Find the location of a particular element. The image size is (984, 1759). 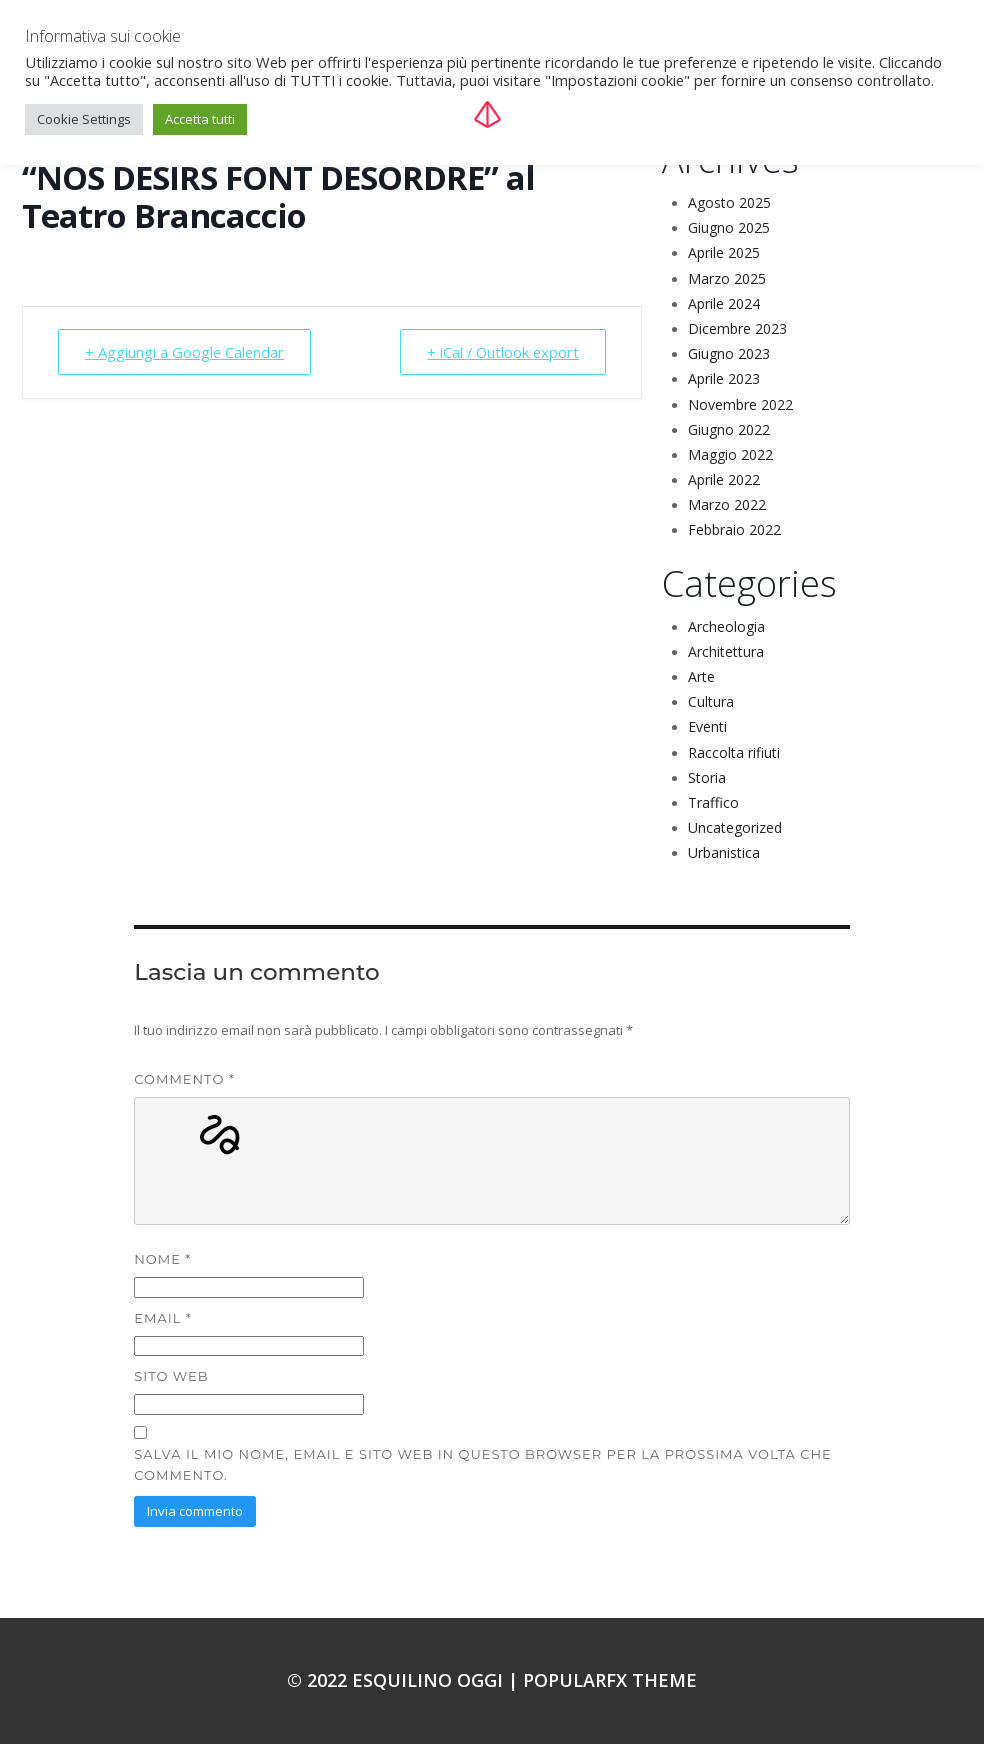

view 3D model or object is located at coordinates (487, 114).